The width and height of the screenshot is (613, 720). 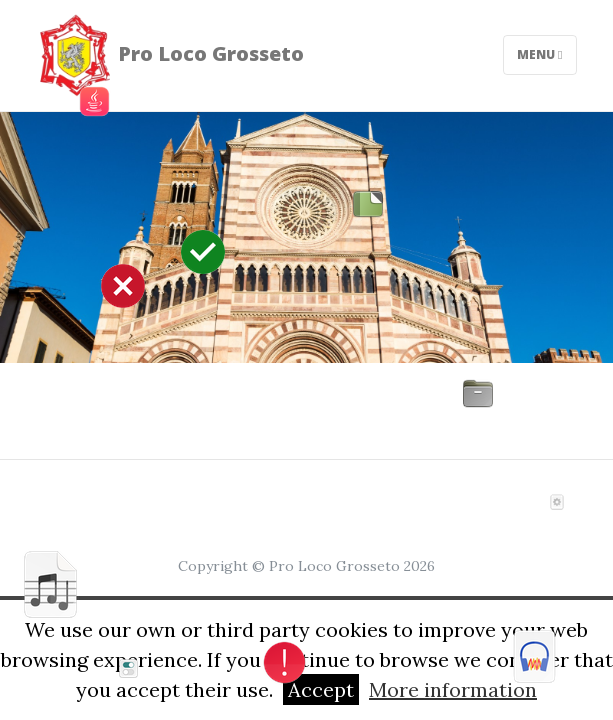 I want to click on confirm or approve an action, so click(x=203, y=252).